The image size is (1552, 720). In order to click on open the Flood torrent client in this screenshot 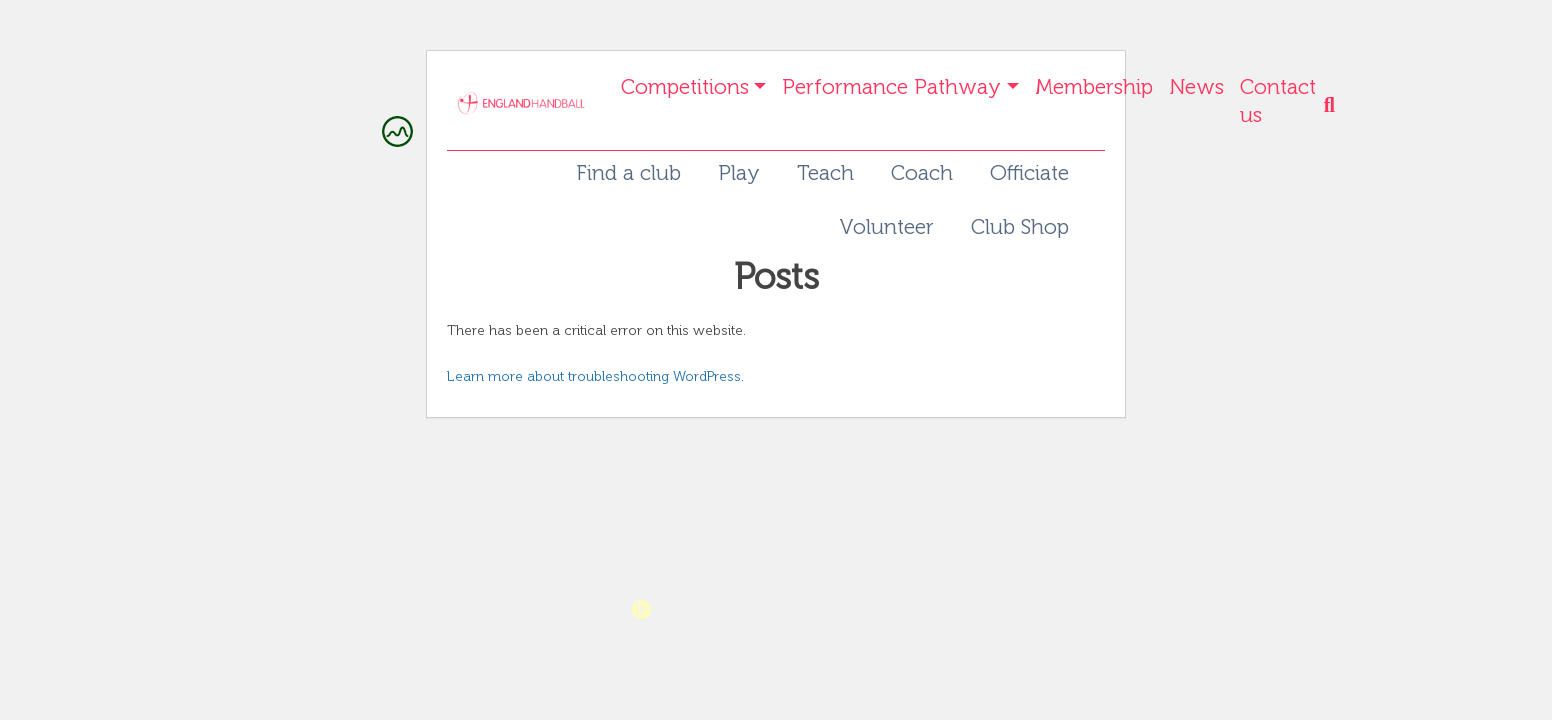, I will do `click(397, 131)`.